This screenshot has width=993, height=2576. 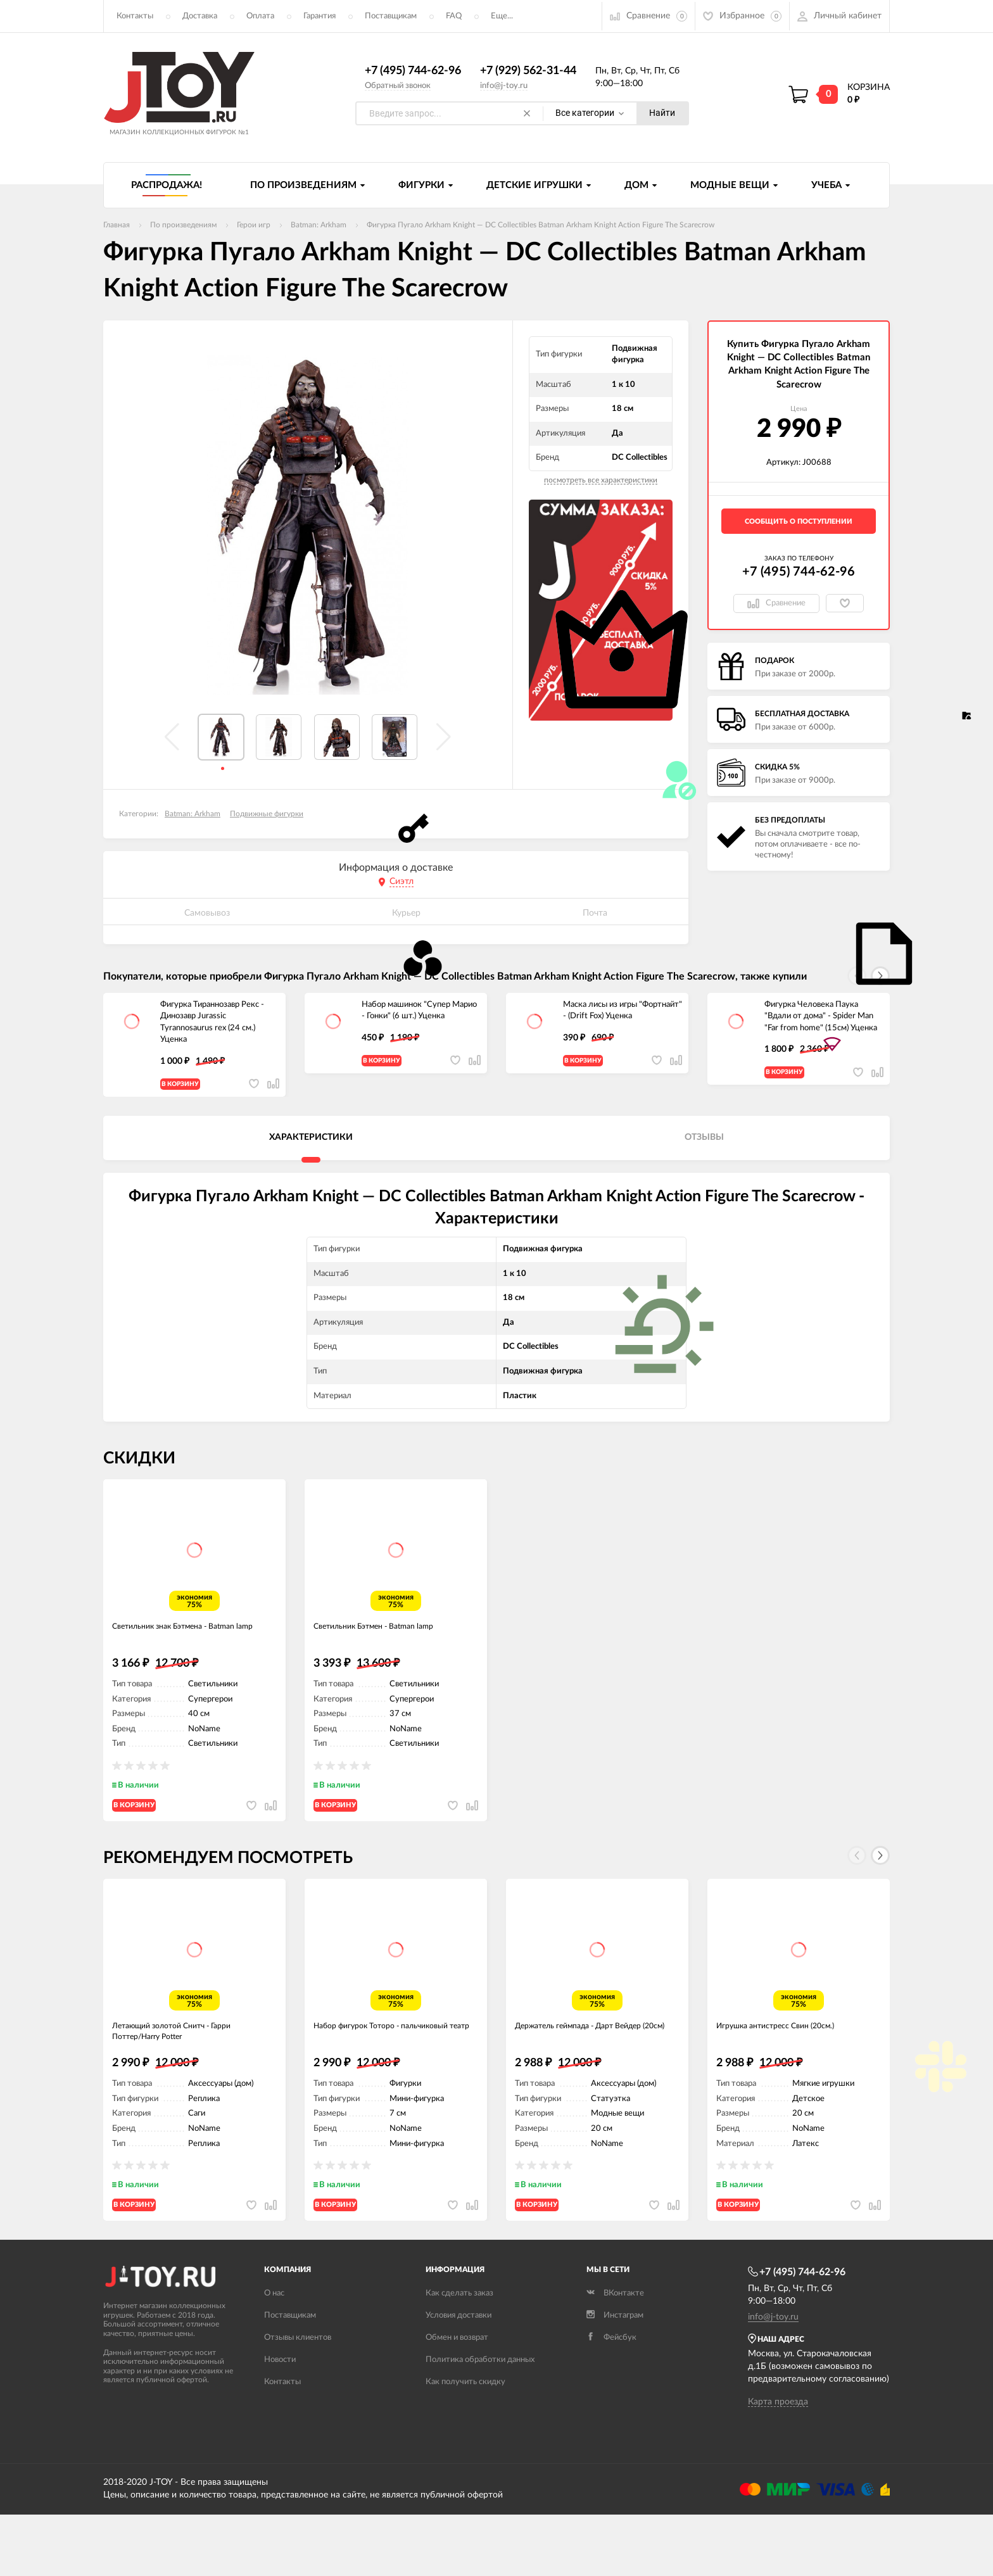 I want to click on view or open a document, so click(x=884, y=954).